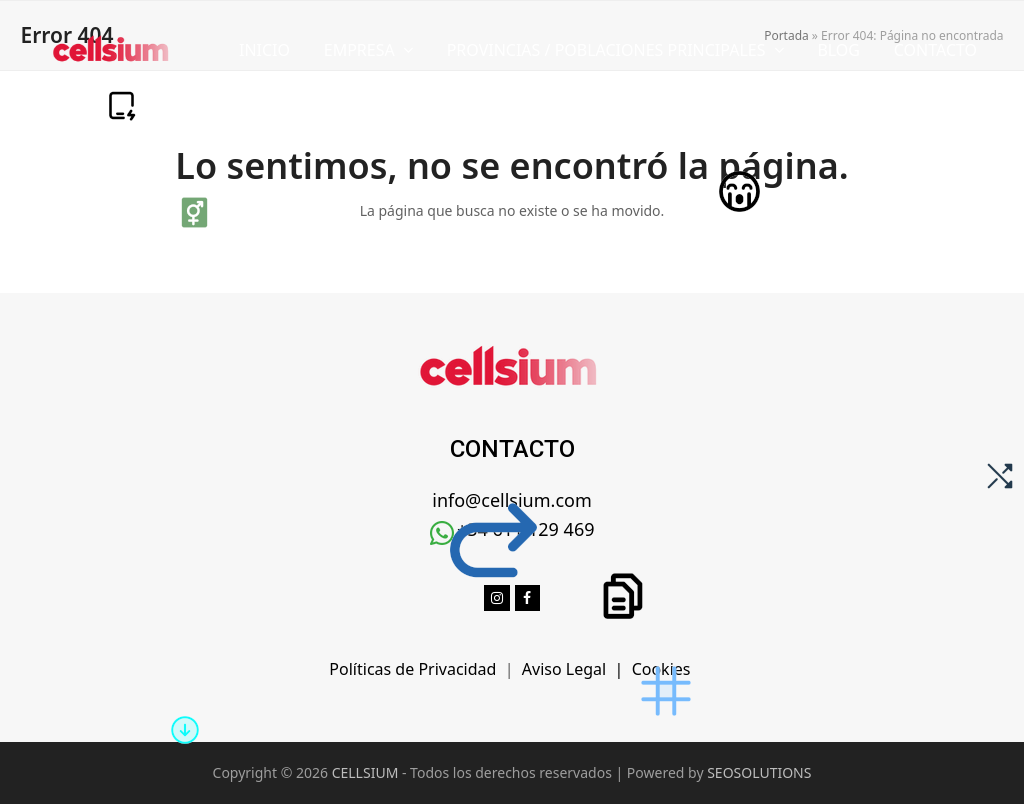 This screenshot has height=804, width=1024. Describe the element at coordinates (121, 105) in the screenshot. I see `iPad charging status` at that location.